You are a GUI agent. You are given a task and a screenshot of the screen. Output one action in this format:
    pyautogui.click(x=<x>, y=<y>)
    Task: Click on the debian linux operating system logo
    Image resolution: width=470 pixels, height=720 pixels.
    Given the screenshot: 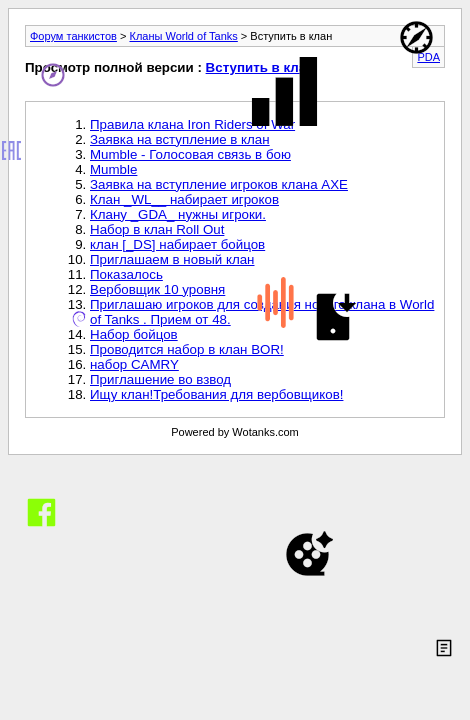 What is the action you would take?
    pyautogui.click(x=79, y=319)
    